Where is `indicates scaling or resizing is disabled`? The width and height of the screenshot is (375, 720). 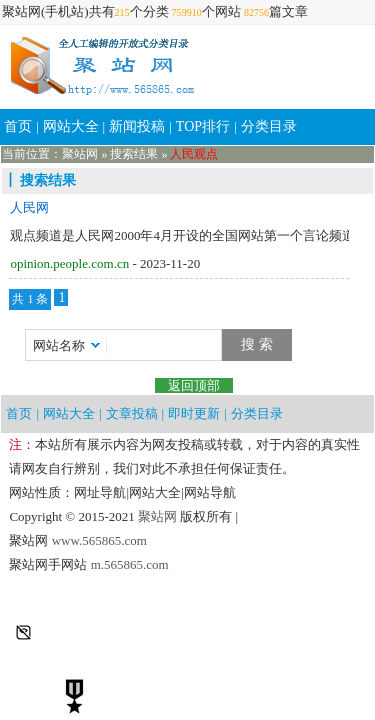
indicates scaling or resizing is disabled is located at coordinates (23, 632).